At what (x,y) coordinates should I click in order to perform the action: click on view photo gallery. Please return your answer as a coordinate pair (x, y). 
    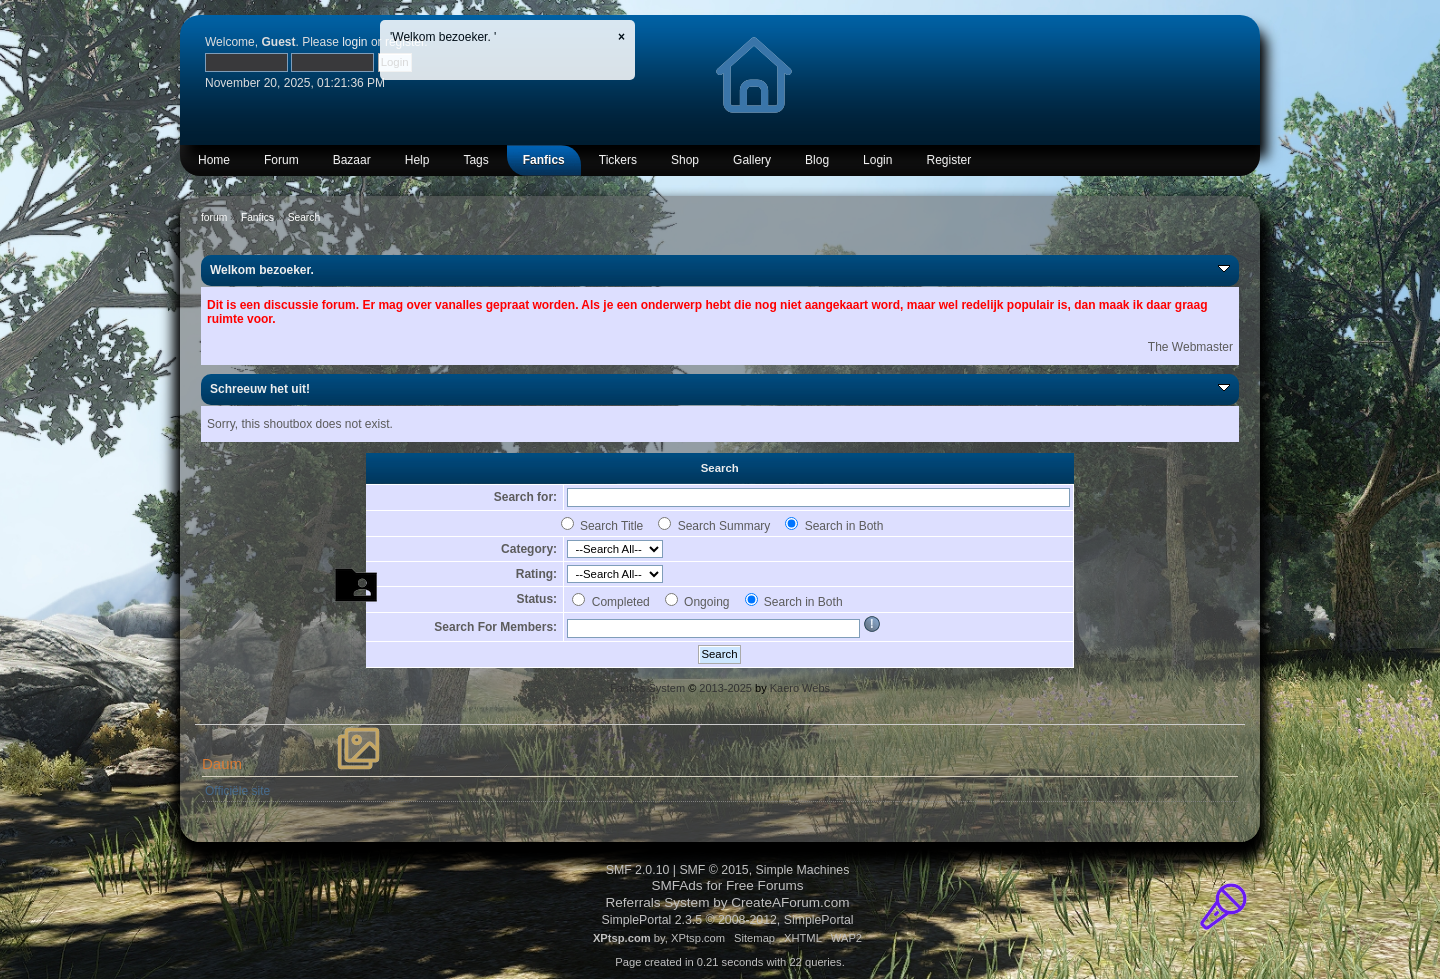
    Looking at the image, I should click on (358, 748).